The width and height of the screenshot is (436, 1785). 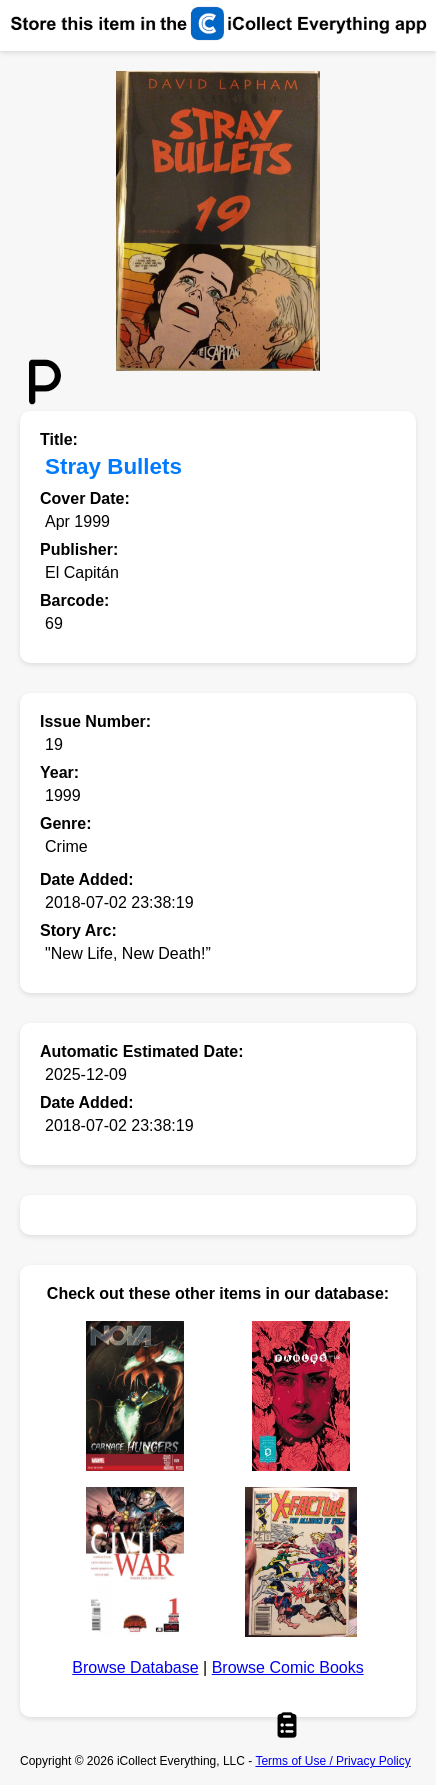 What do you see at coordinates (287, 1725) in the screenshot?
I see `view checklist or task list` at bounding box center [287, 1725].